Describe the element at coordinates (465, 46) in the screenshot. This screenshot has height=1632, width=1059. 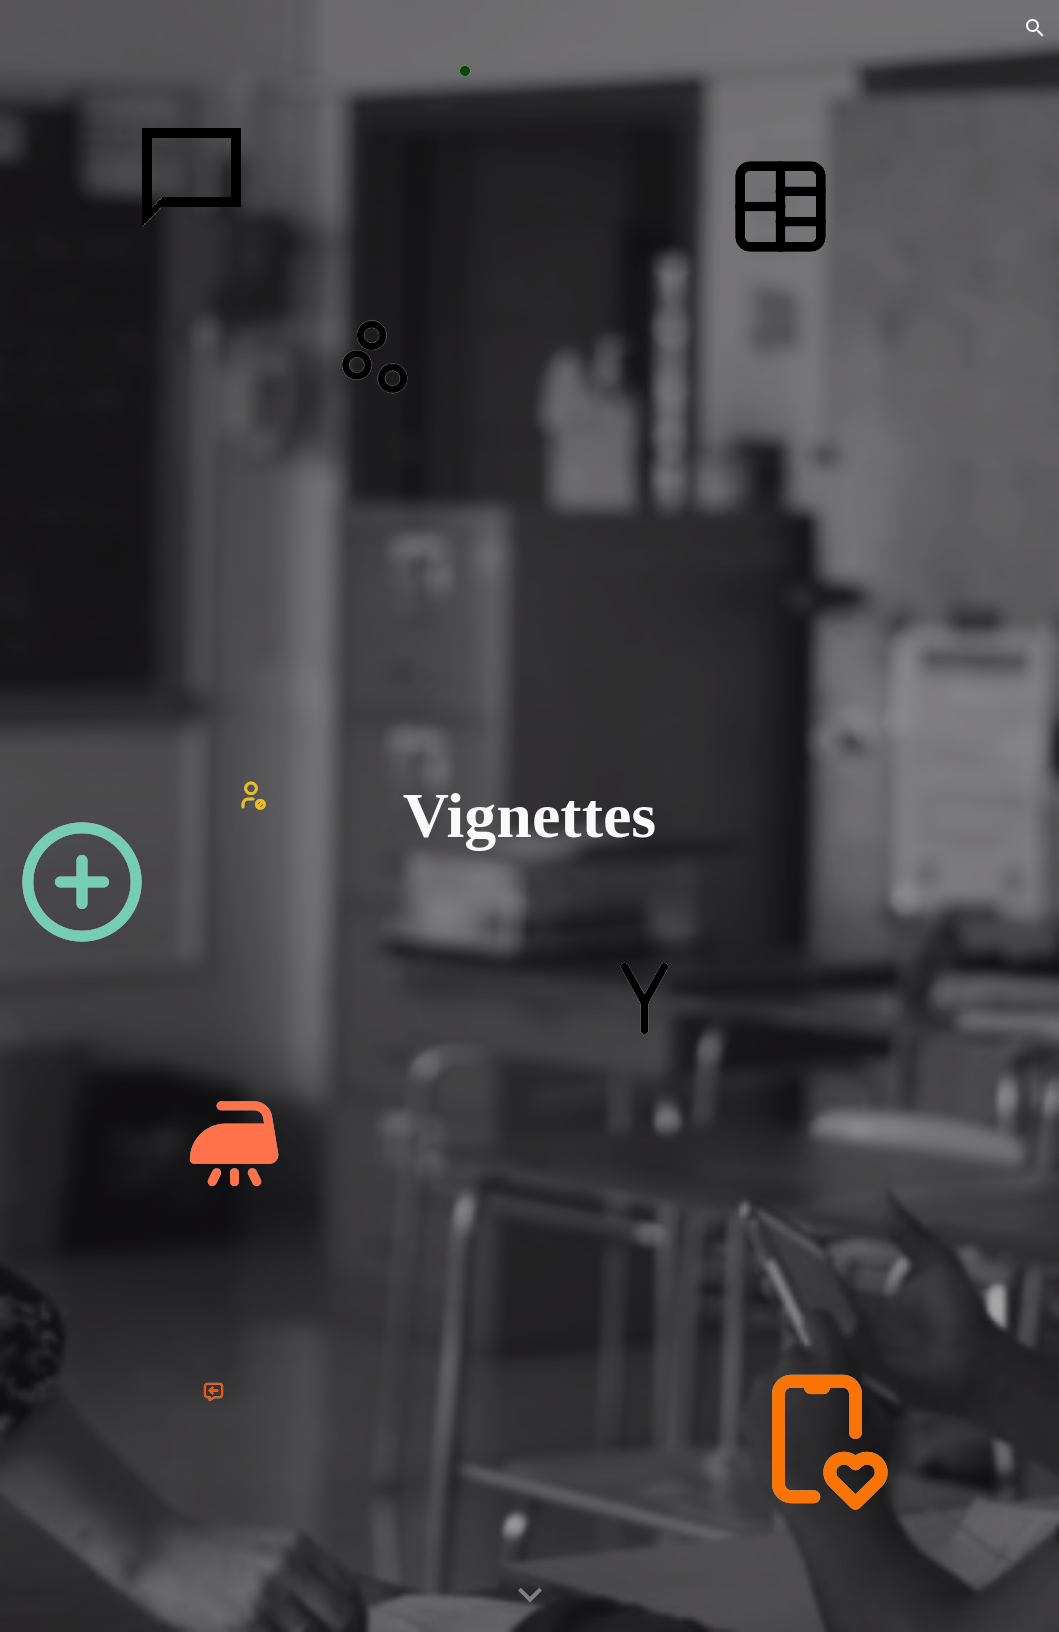
I see `indicates no wifi signal available` at that location.